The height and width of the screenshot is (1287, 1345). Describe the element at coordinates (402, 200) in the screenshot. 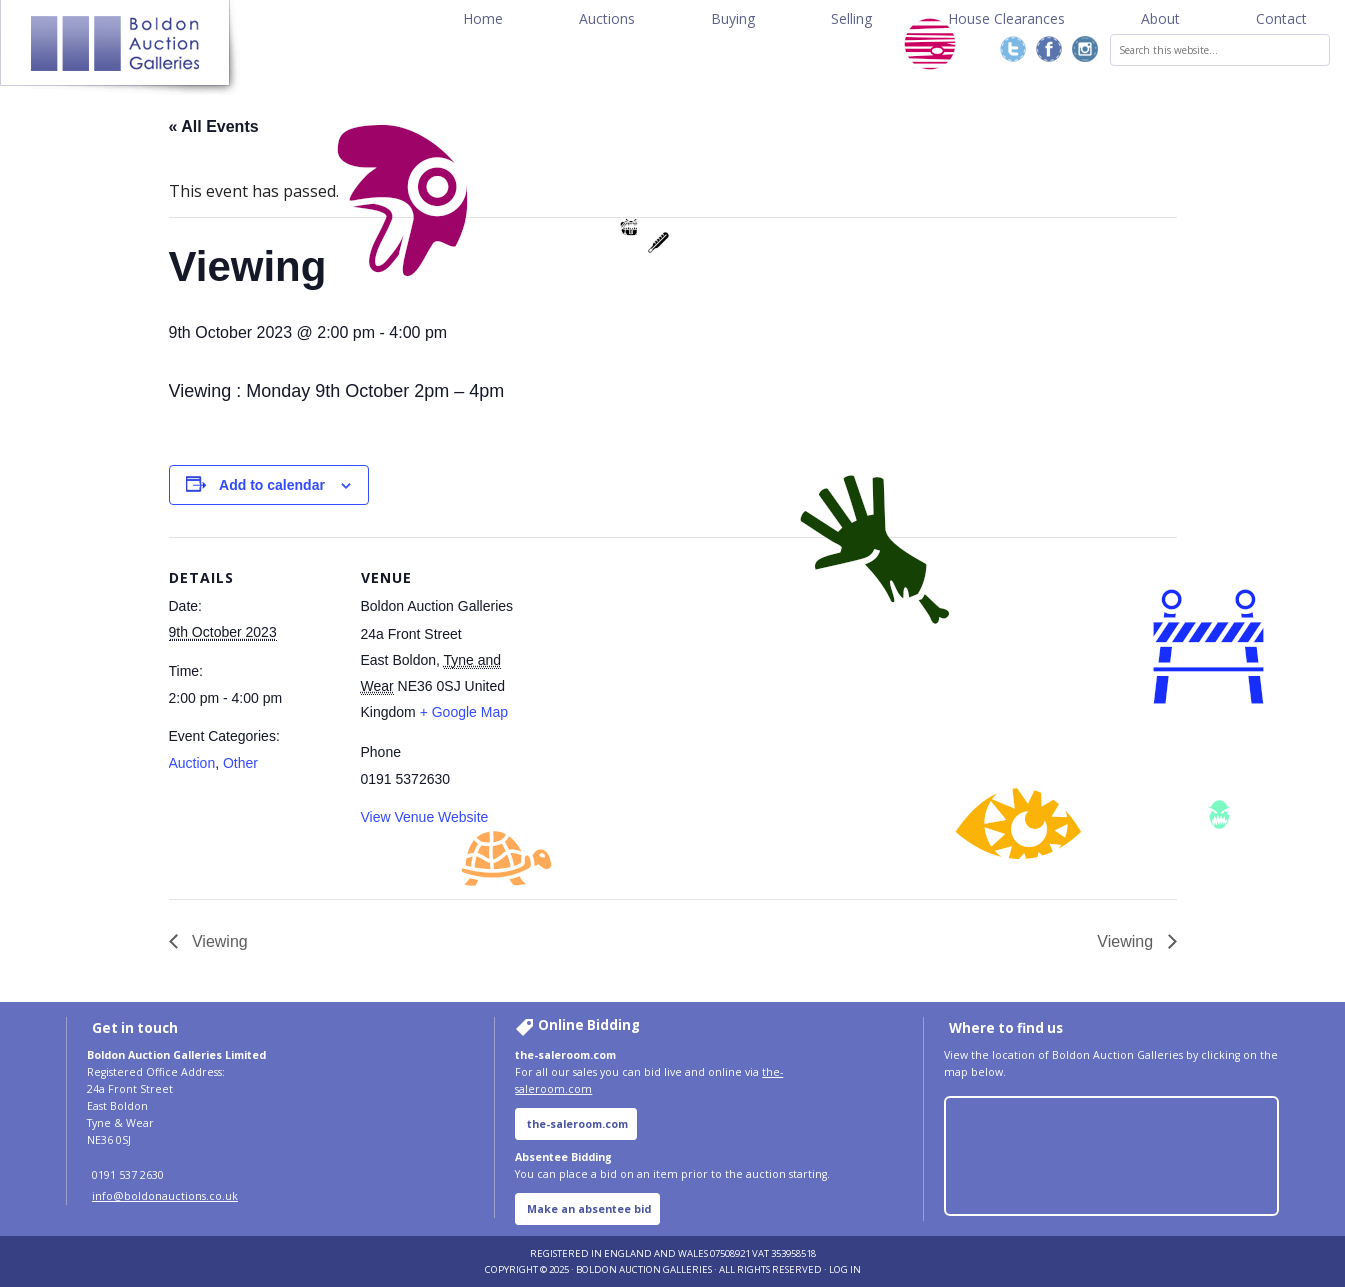

I see `select the phrygian cap headgear item` at that location.